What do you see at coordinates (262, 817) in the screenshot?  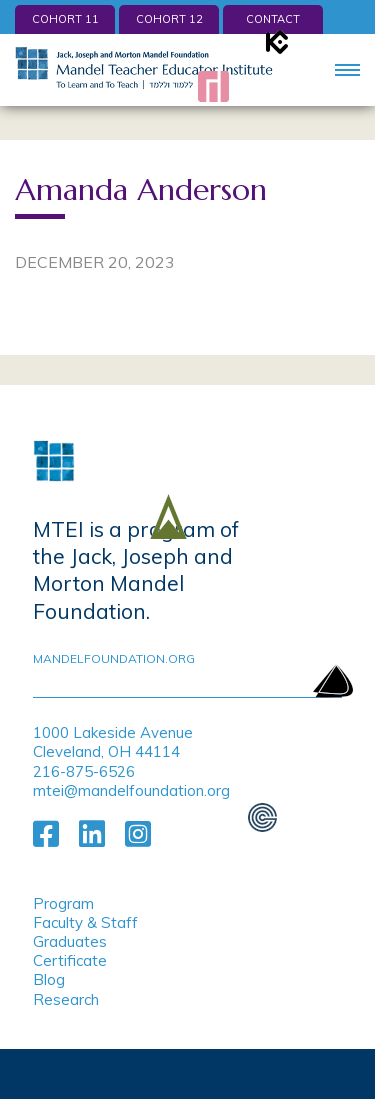 I see `greptimedb logo` at bounding box center [262, 817].